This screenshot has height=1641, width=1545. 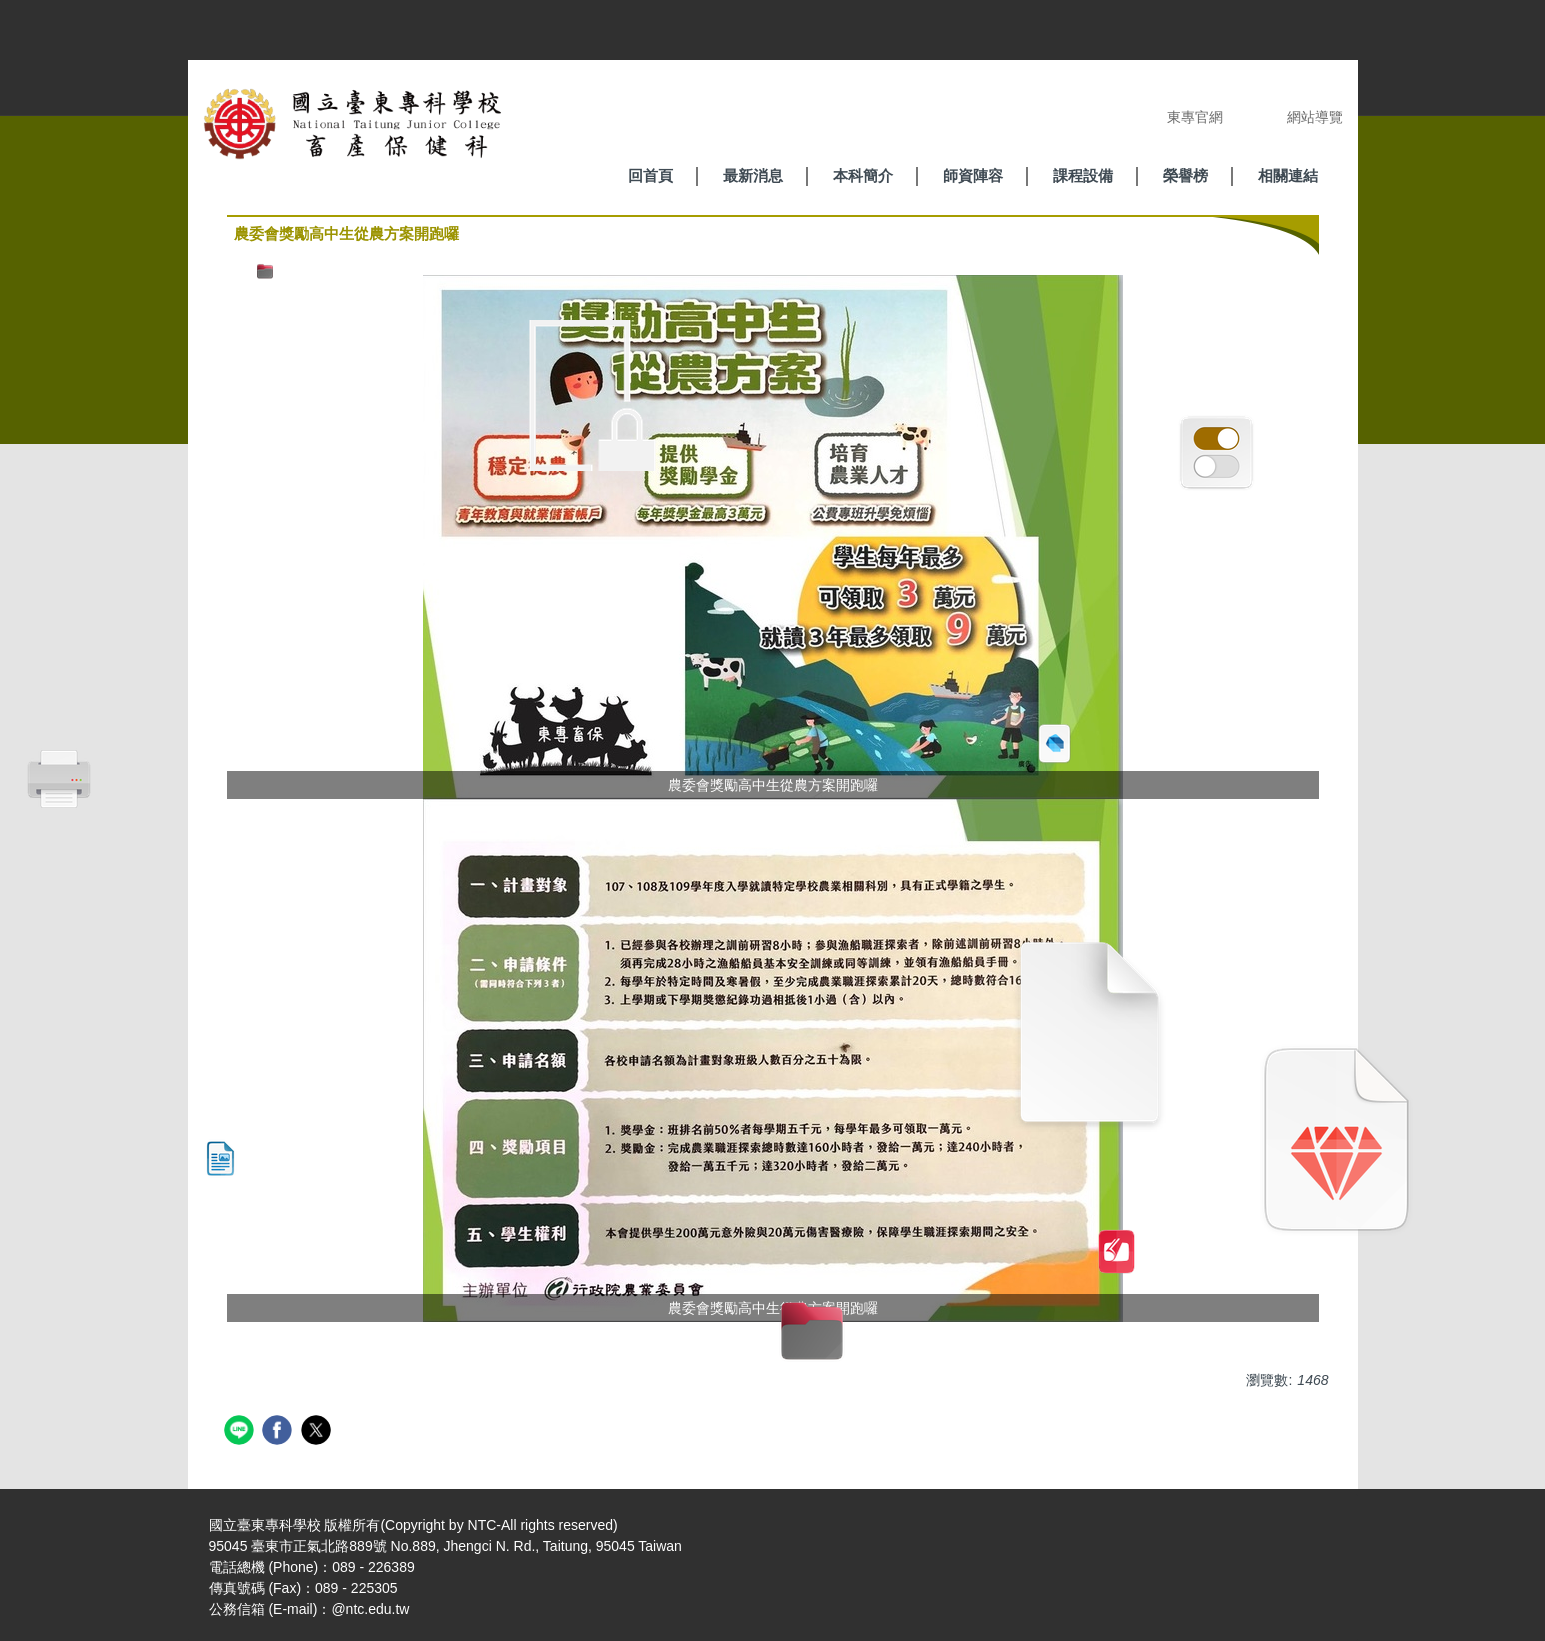 What do you see at coordinates (592, 395) in the screenshot?
I see `screen rotation is locked to portrait mode` at bounding box center [592, 395].